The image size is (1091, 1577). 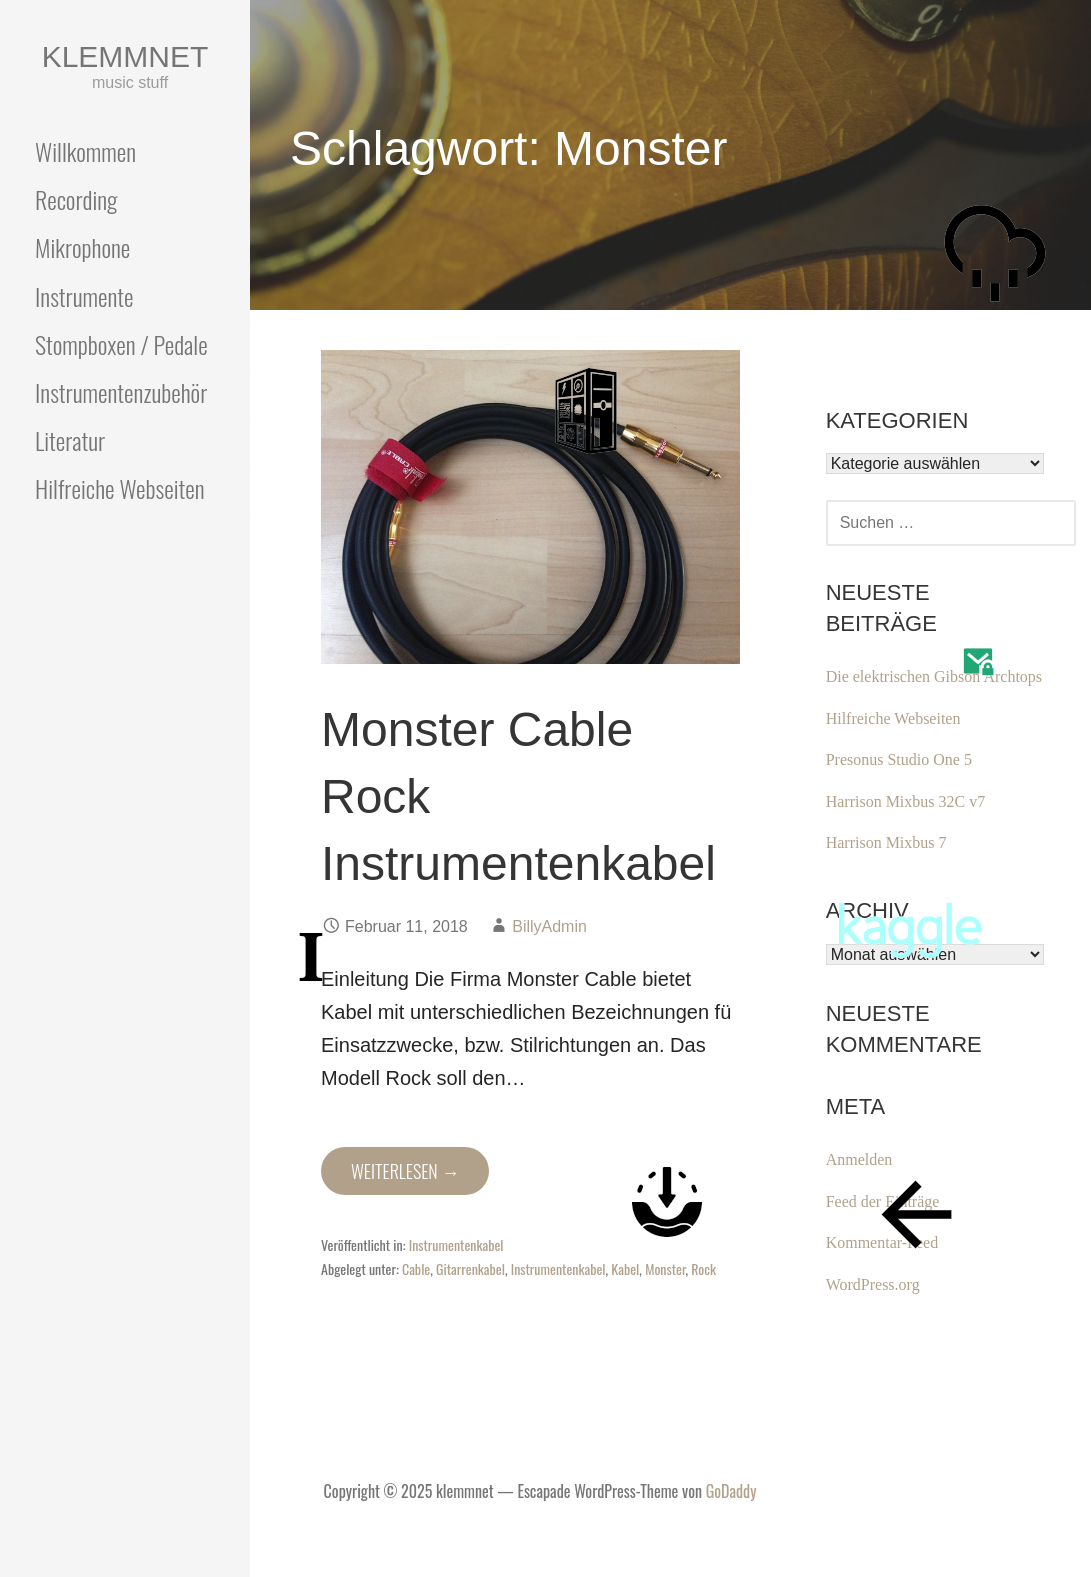 I want to click on open instapaper app, so click(x=311, y=957).